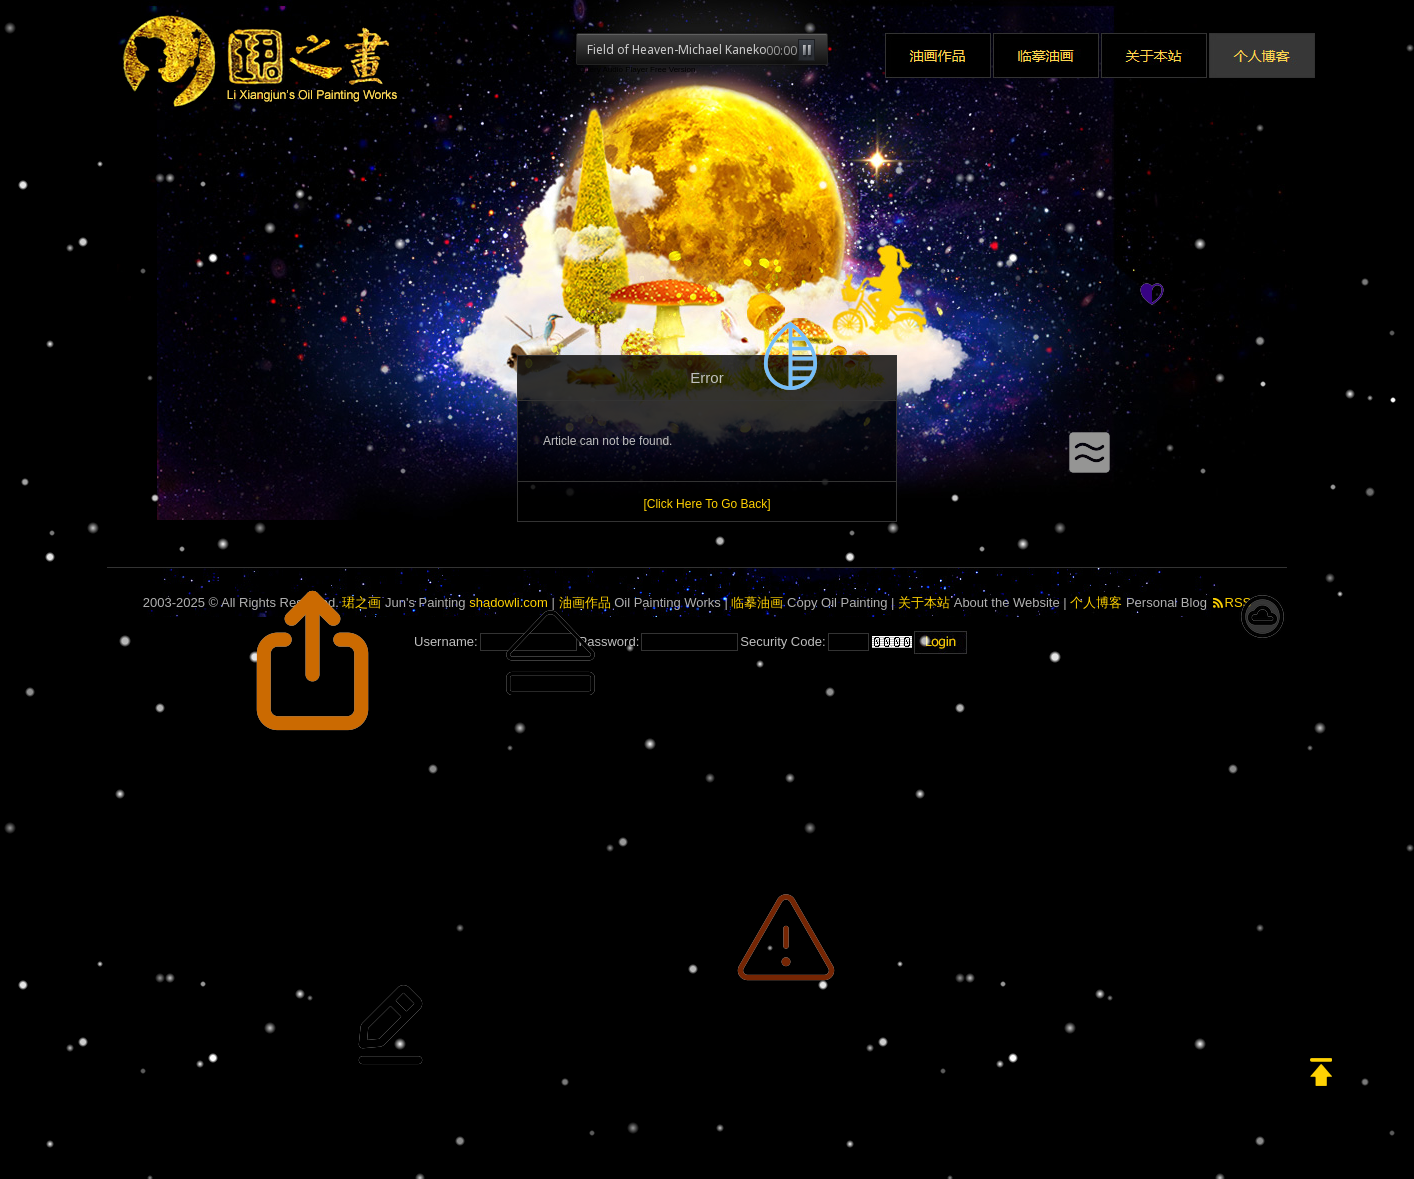  What do you see at coordinates (312, 660) in the screenshot?
I see `share this content` at bounding box center [312, 660].